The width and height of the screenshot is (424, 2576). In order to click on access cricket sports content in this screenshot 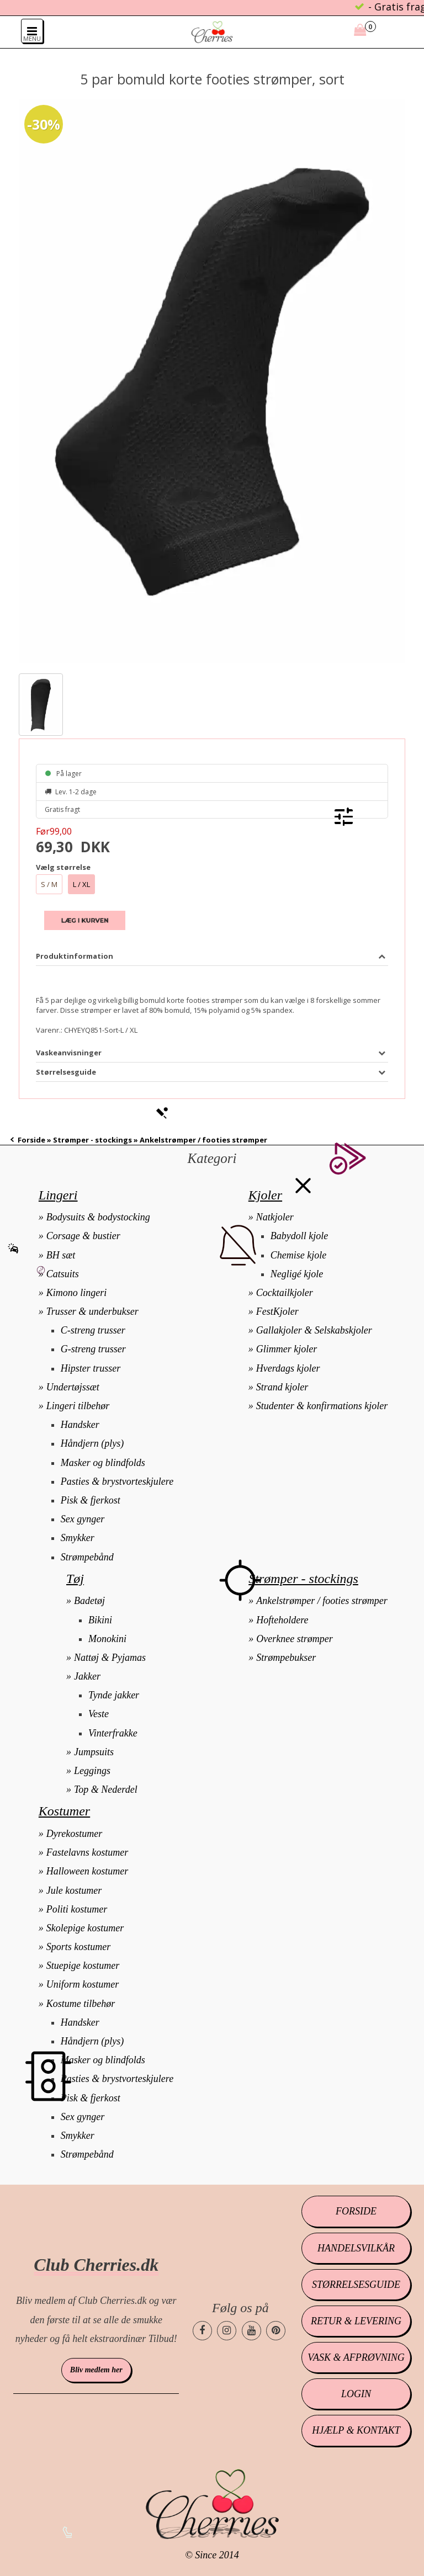, I will do `click(162, 1113)`.